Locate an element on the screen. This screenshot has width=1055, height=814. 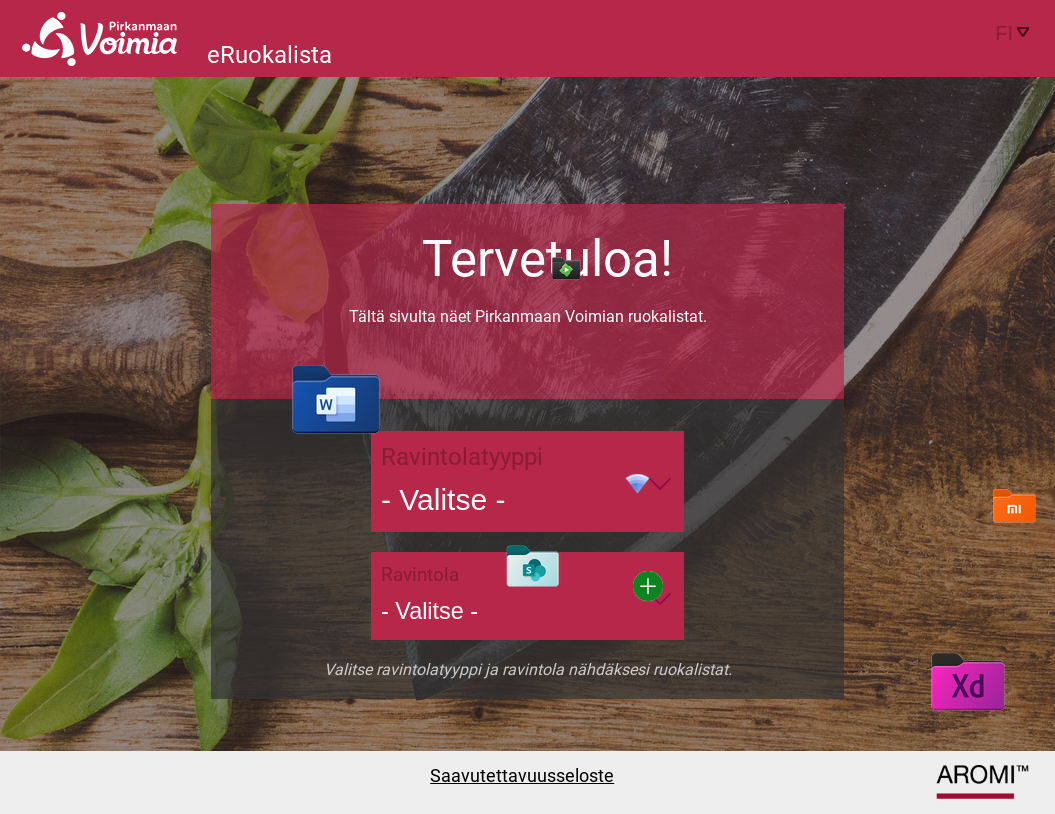
open microsoft sharepoint folder is located at coordinates (532, 567).